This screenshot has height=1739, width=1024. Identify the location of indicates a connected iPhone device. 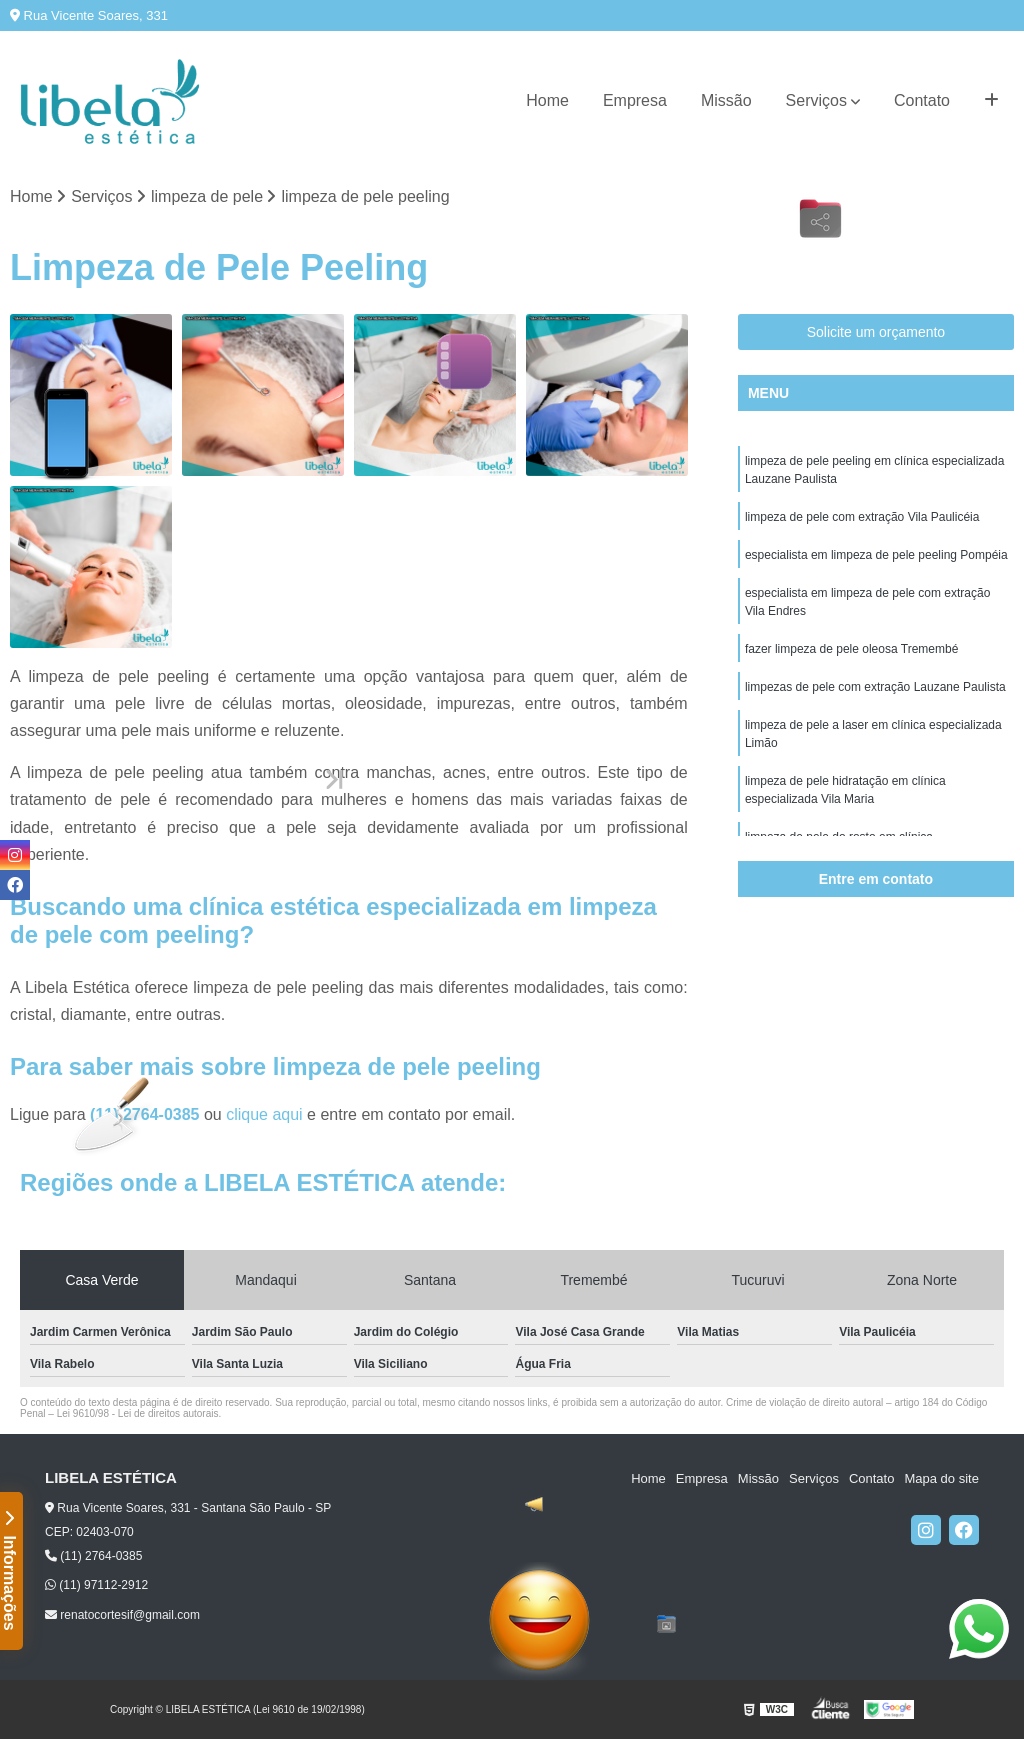
(66, 434).